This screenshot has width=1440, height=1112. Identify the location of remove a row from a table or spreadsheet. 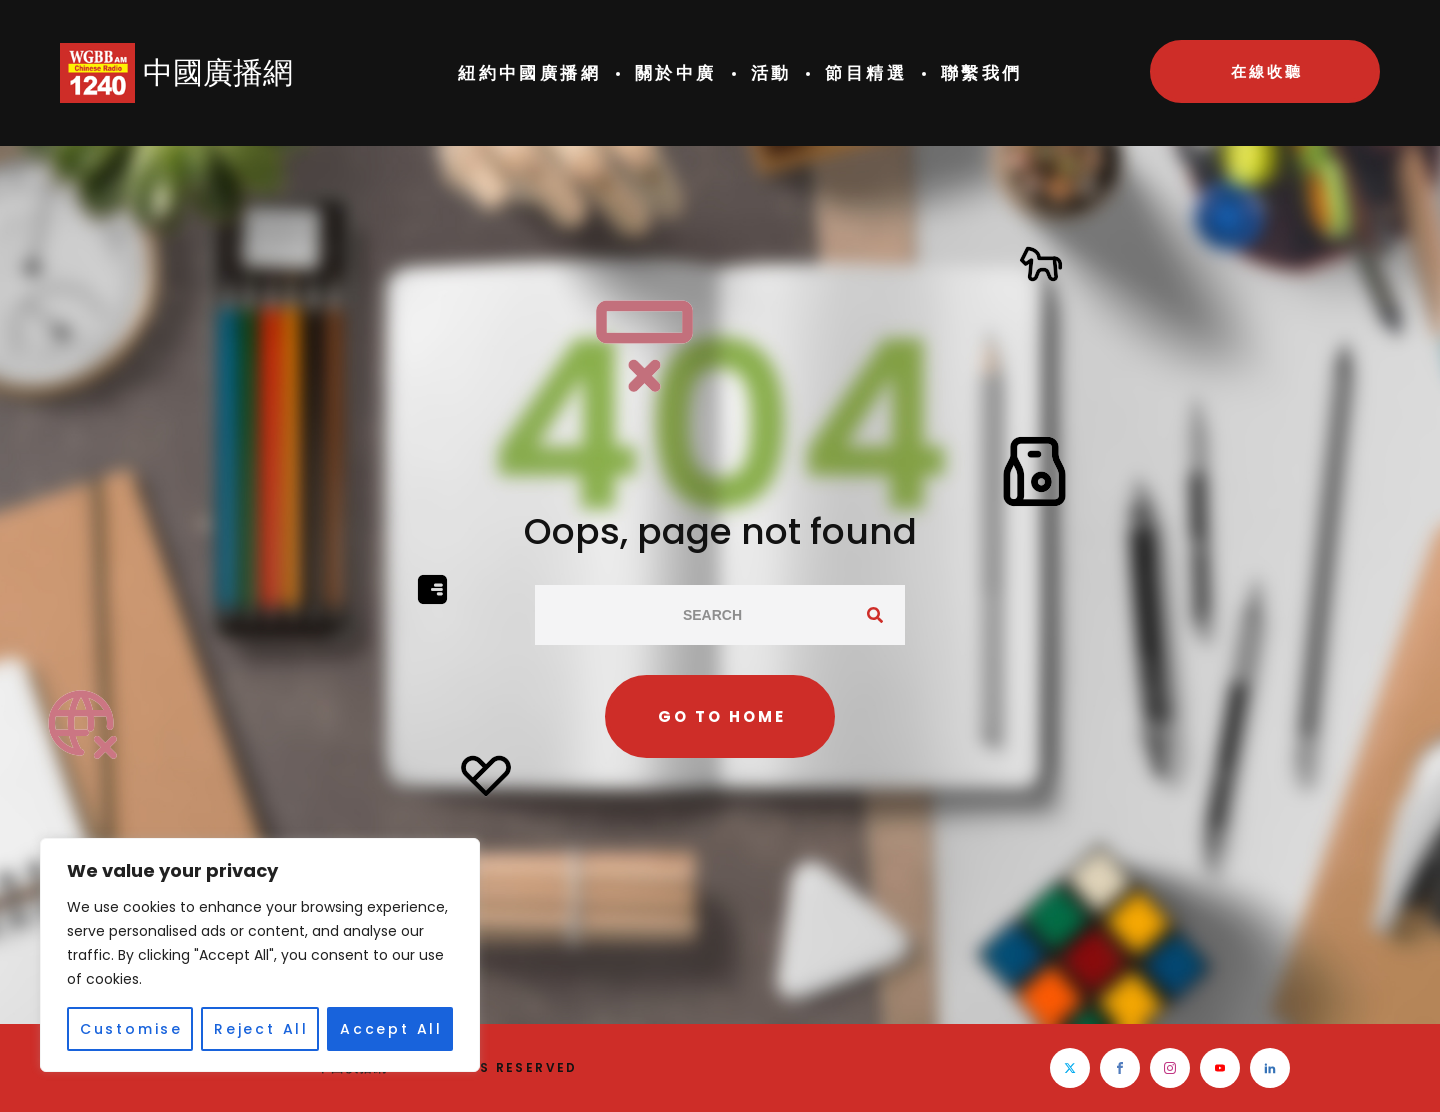
(644, 343).